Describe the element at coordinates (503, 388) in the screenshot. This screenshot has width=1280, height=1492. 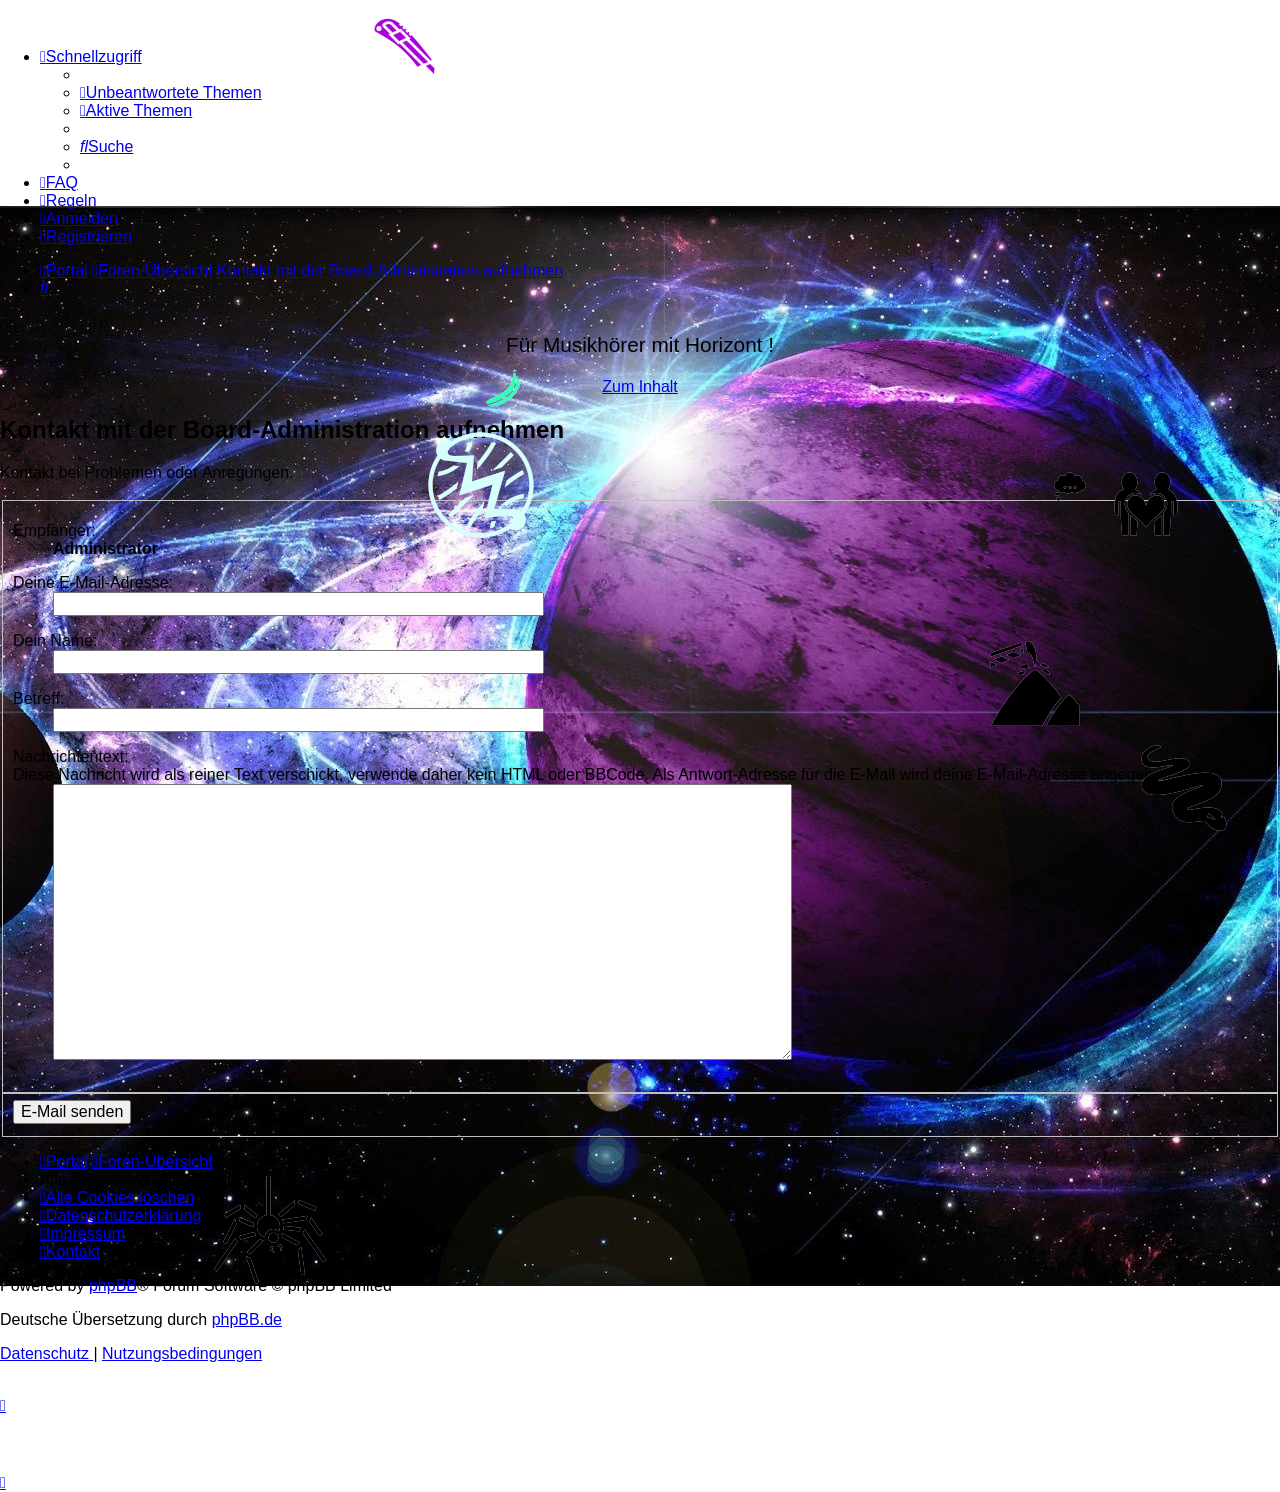
I see `indicates banana or tropical fruit category` at that location.